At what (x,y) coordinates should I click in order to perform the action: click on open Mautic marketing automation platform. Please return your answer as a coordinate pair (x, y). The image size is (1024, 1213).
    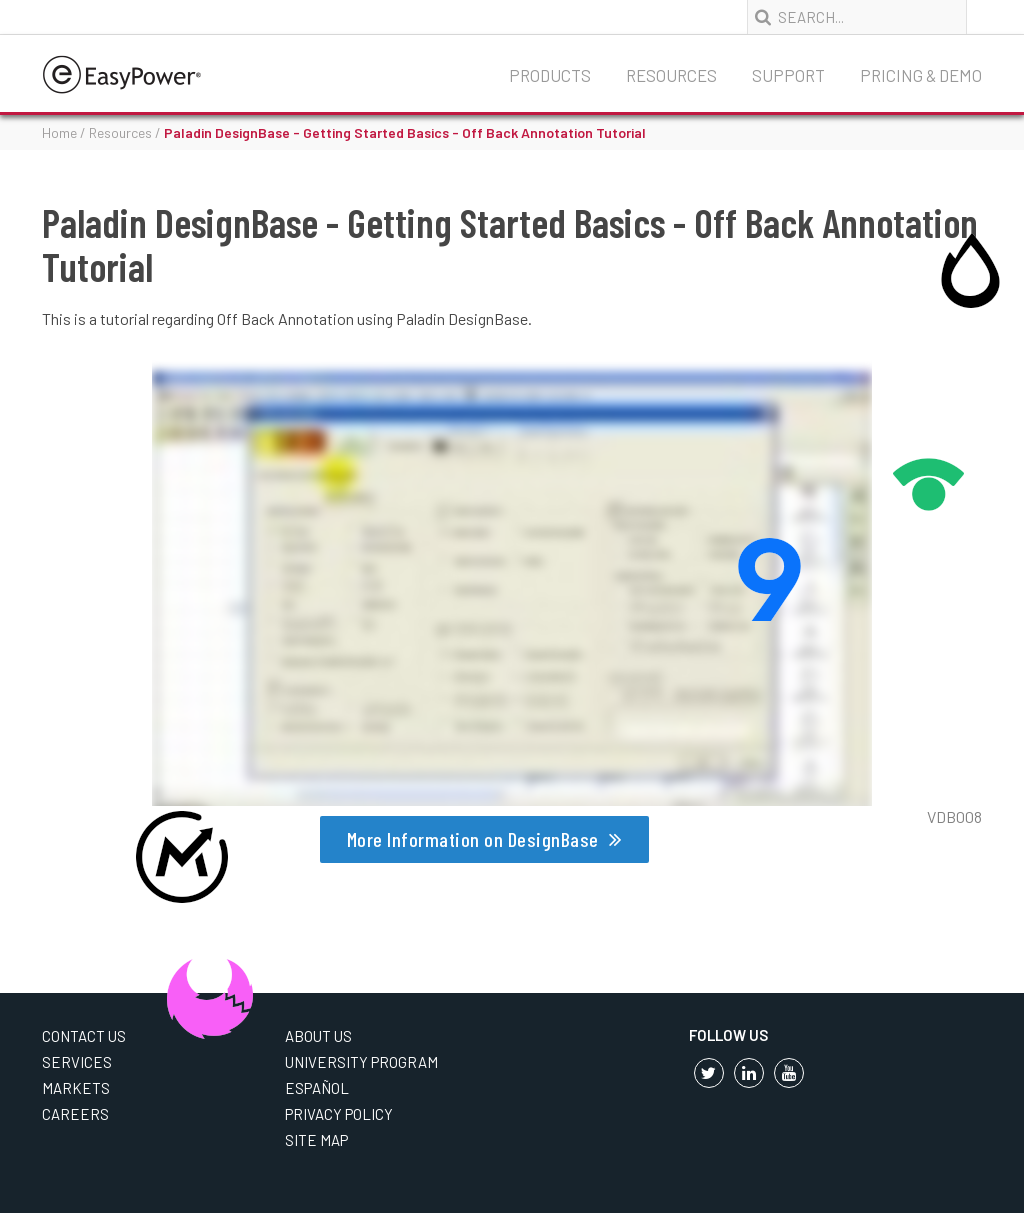
    Looking at the image, I should click on (182, 857).